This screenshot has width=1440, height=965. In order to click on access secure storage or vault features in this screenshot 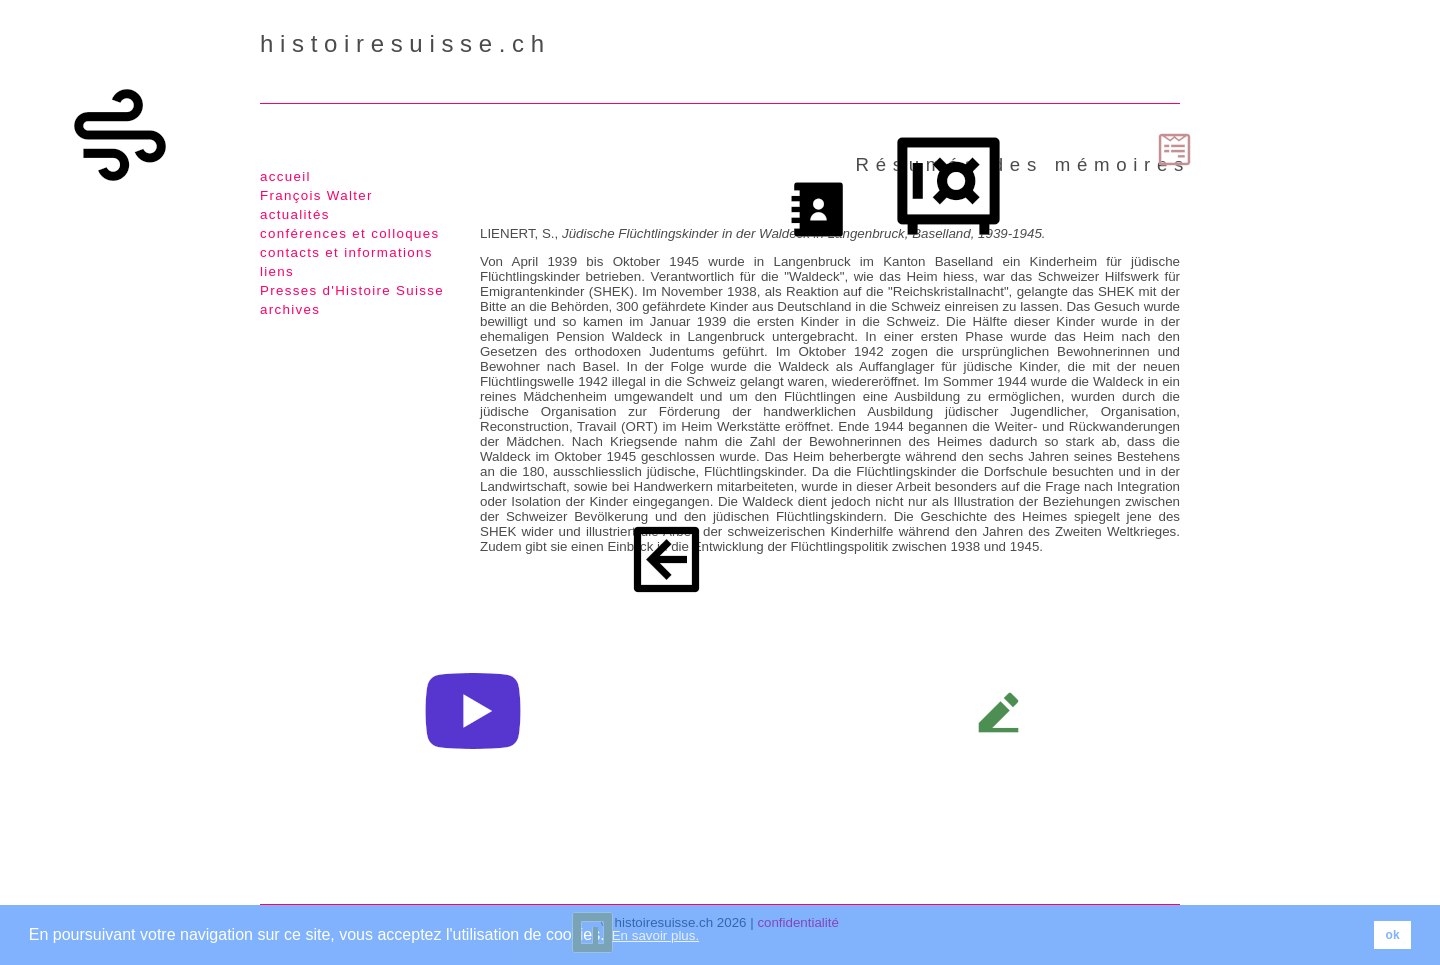, I will do `click(948, 183)`.